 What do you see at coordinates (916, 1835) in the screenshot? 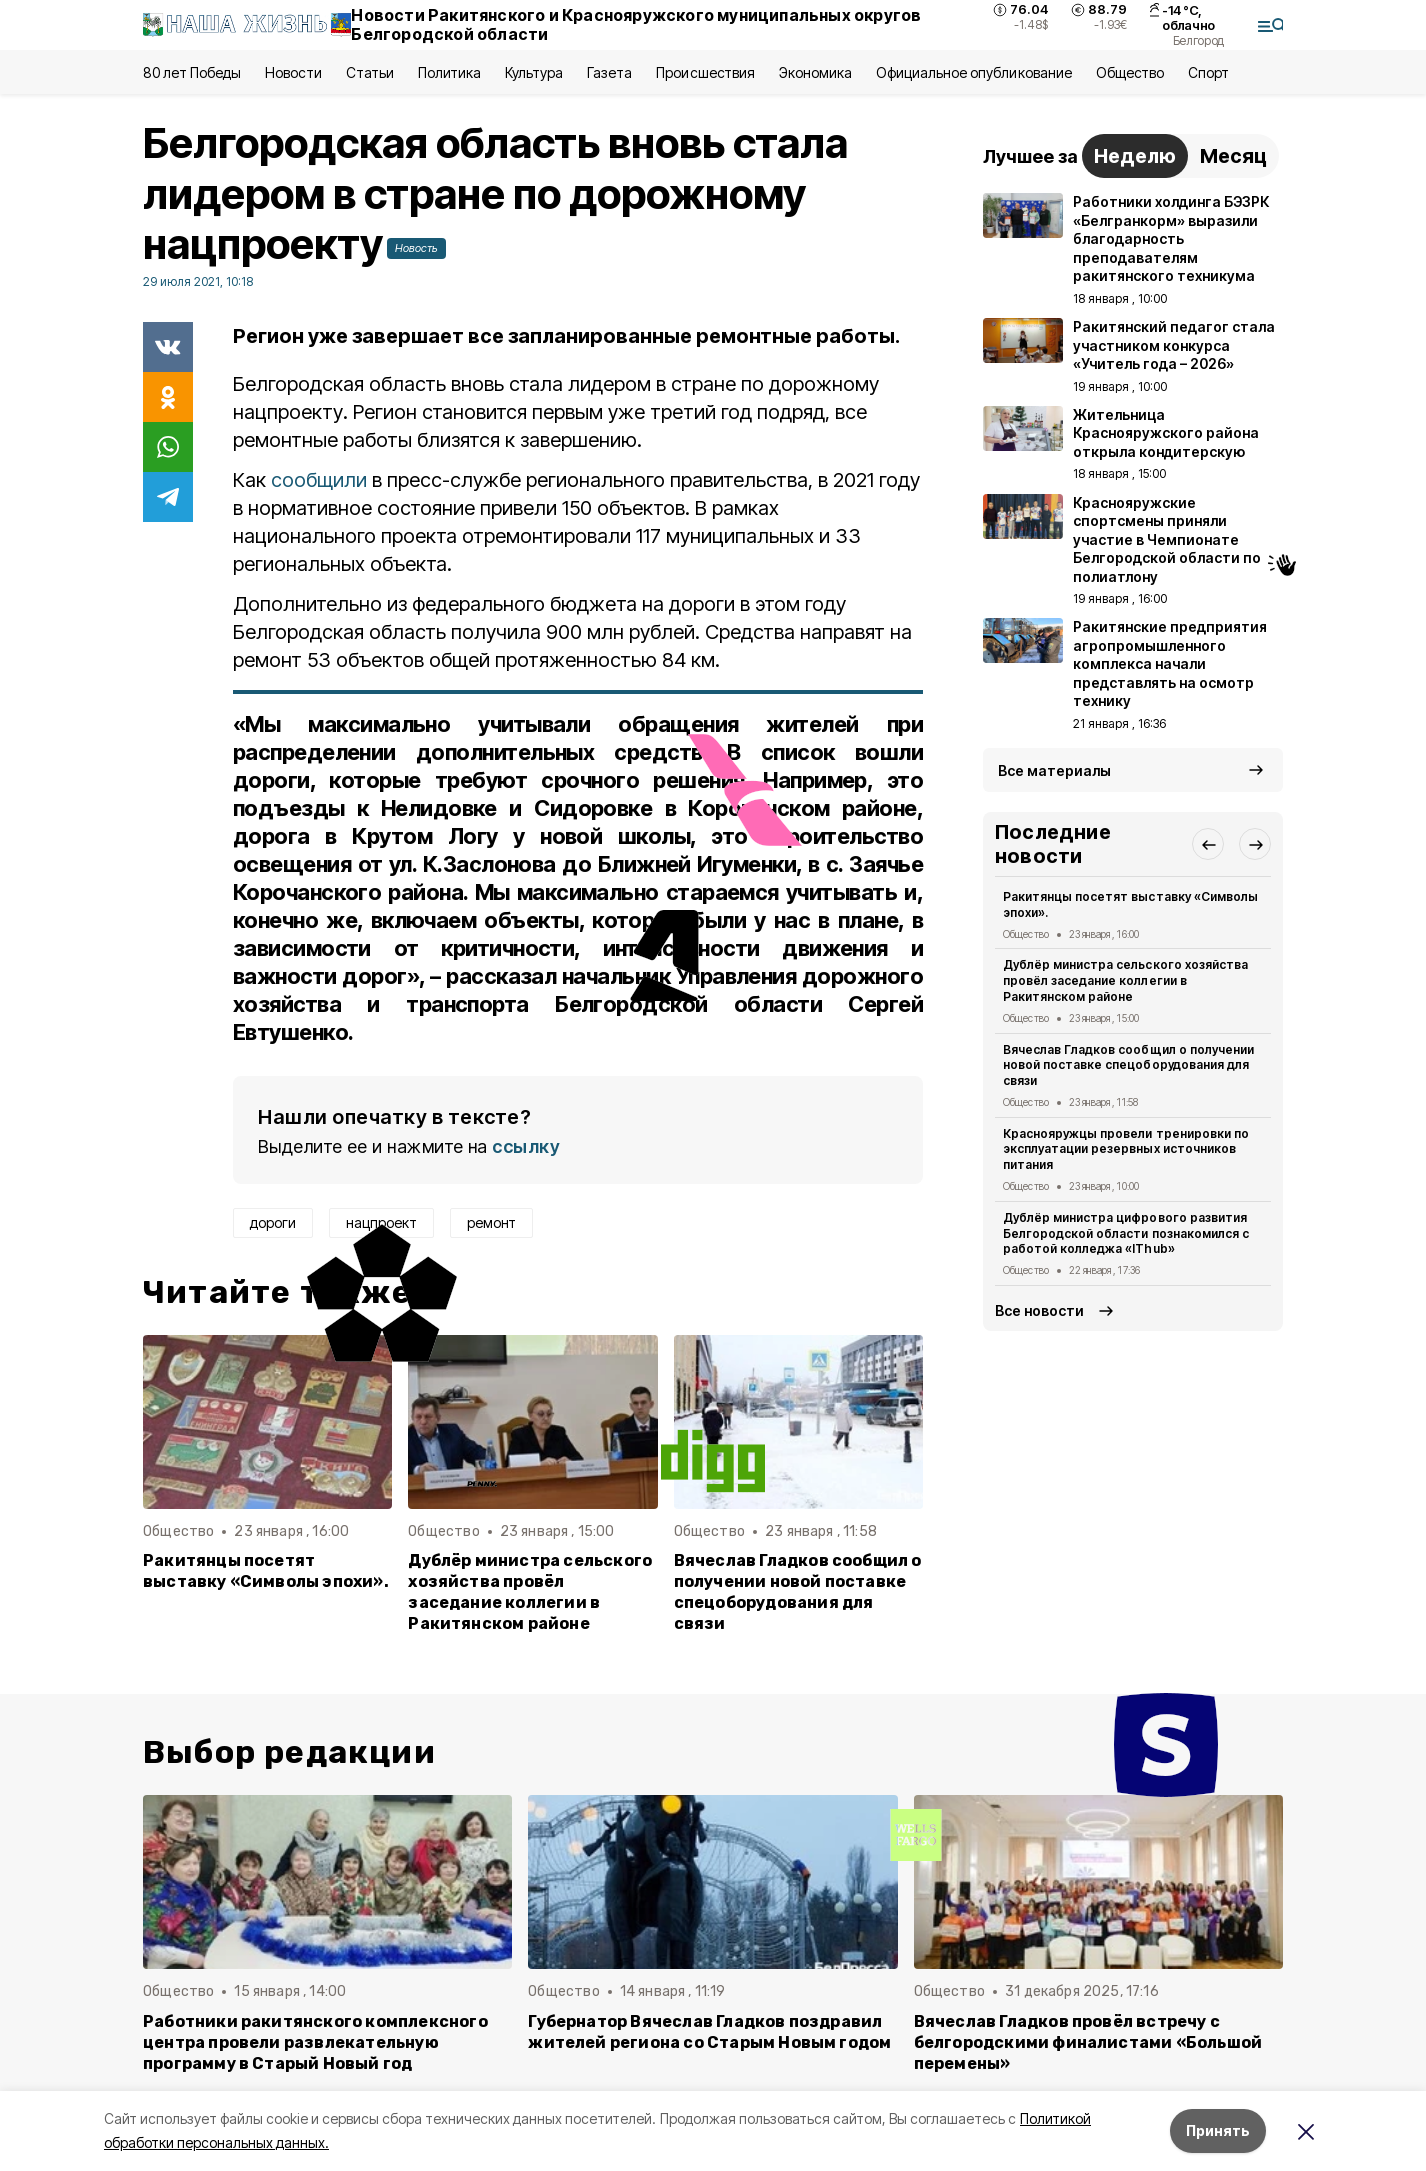
I see `open the Wells Fargo banking app` at bounding box center [916, 1835].